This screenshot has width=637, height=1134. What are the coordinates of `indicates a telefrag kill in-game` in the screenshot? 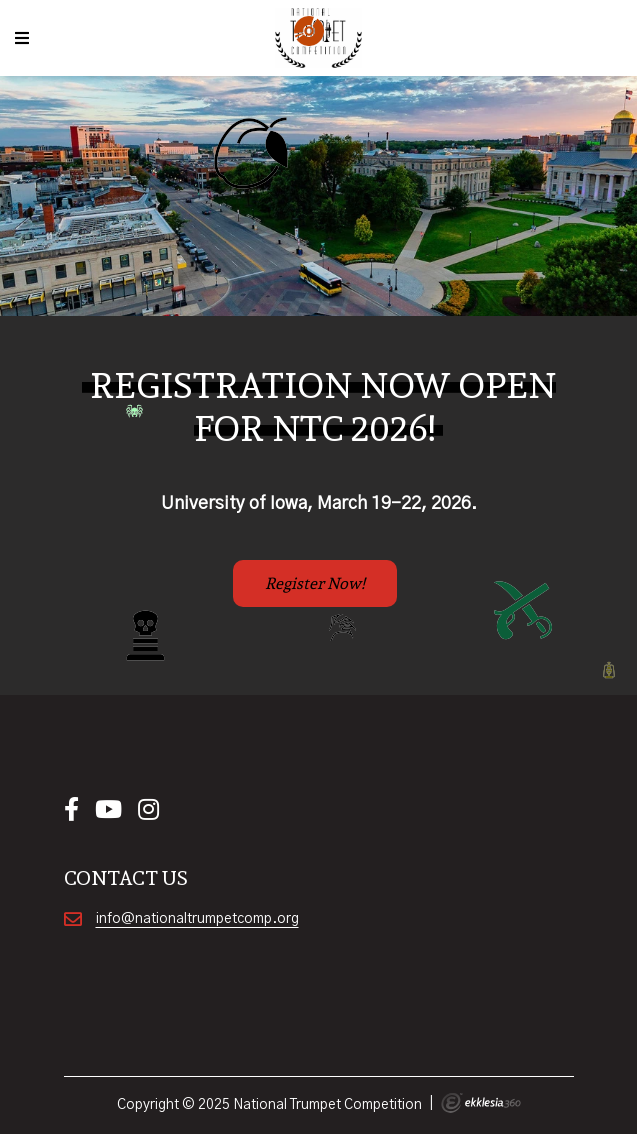 It's located at (145, 635).